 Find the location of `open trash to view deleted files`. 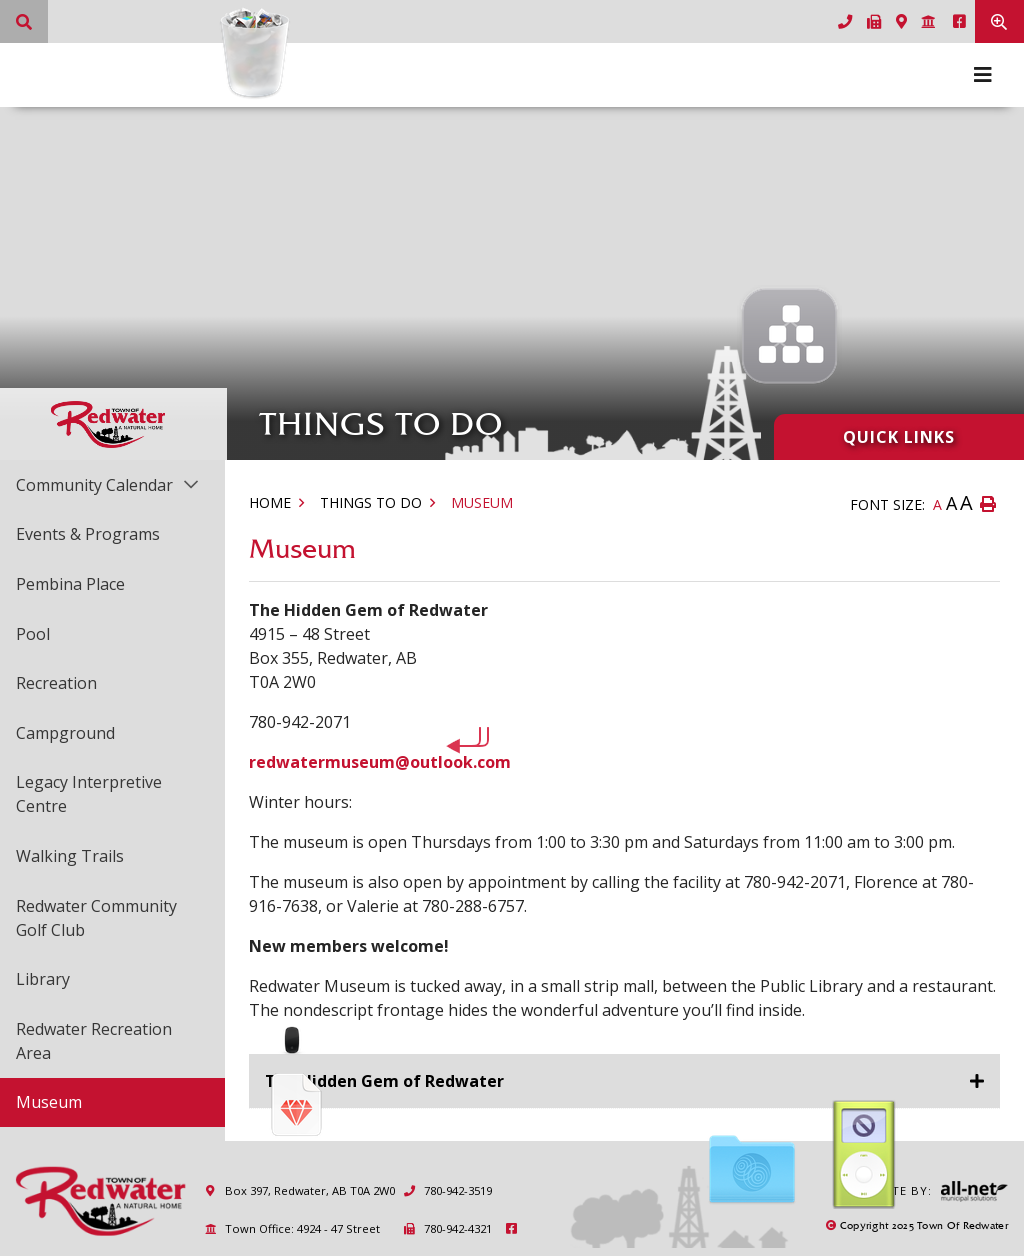

open trash to view deleted files is located at coordinates (255, 54).